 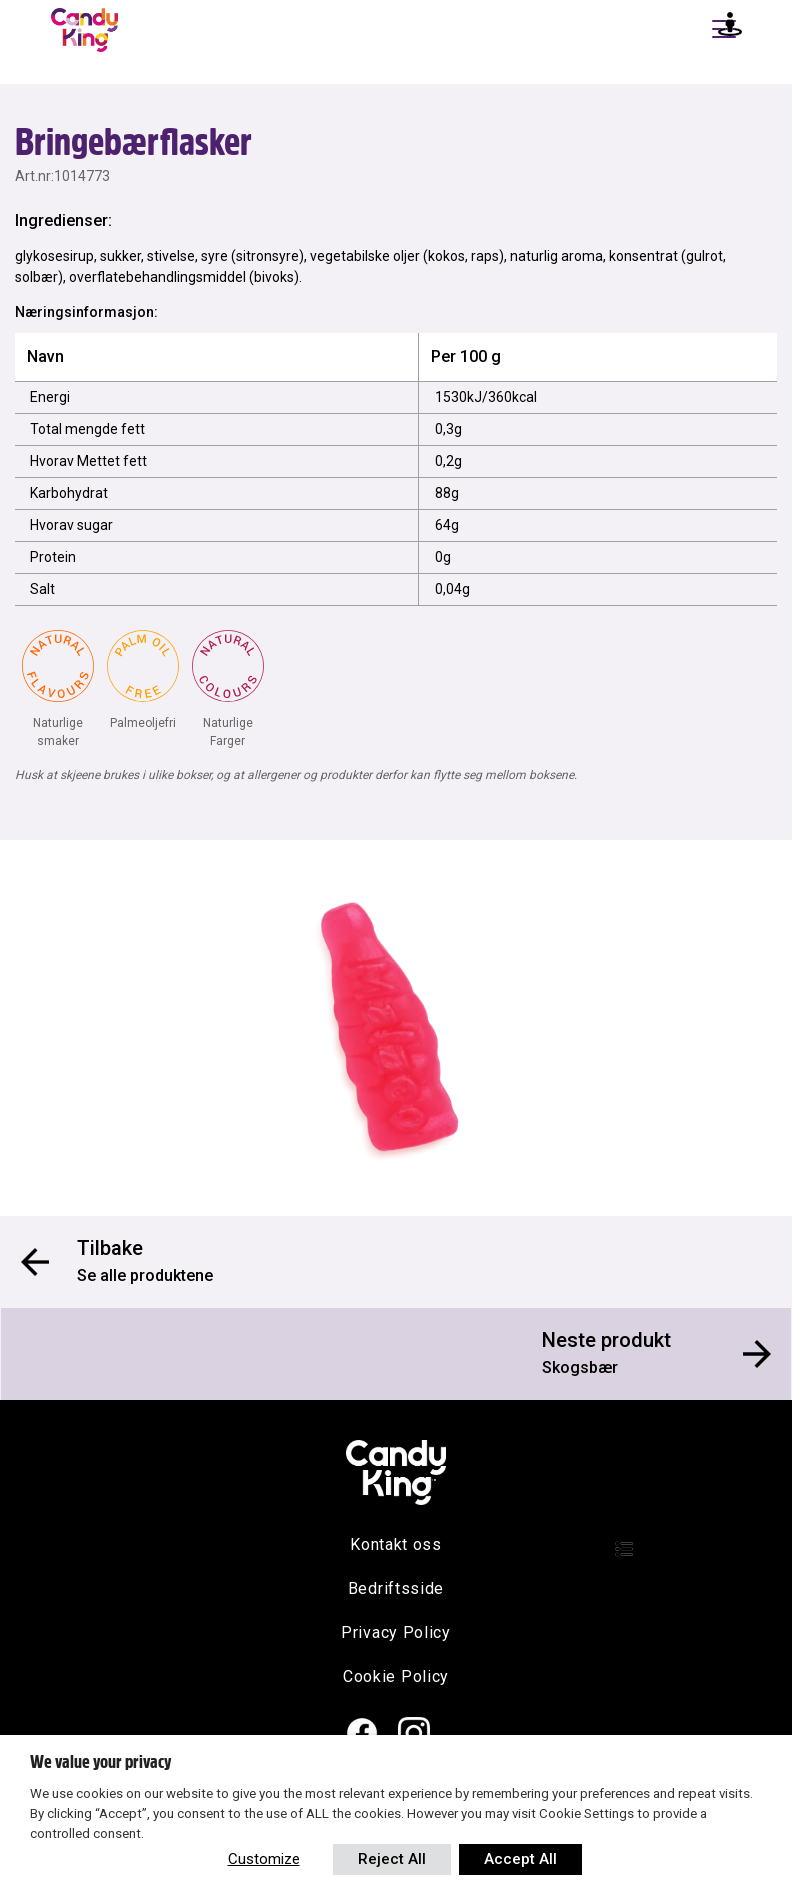 What do you see at coordinates (730, 24) in the screenshot?
I see `access street view mode` at bounding box center [730, 24].